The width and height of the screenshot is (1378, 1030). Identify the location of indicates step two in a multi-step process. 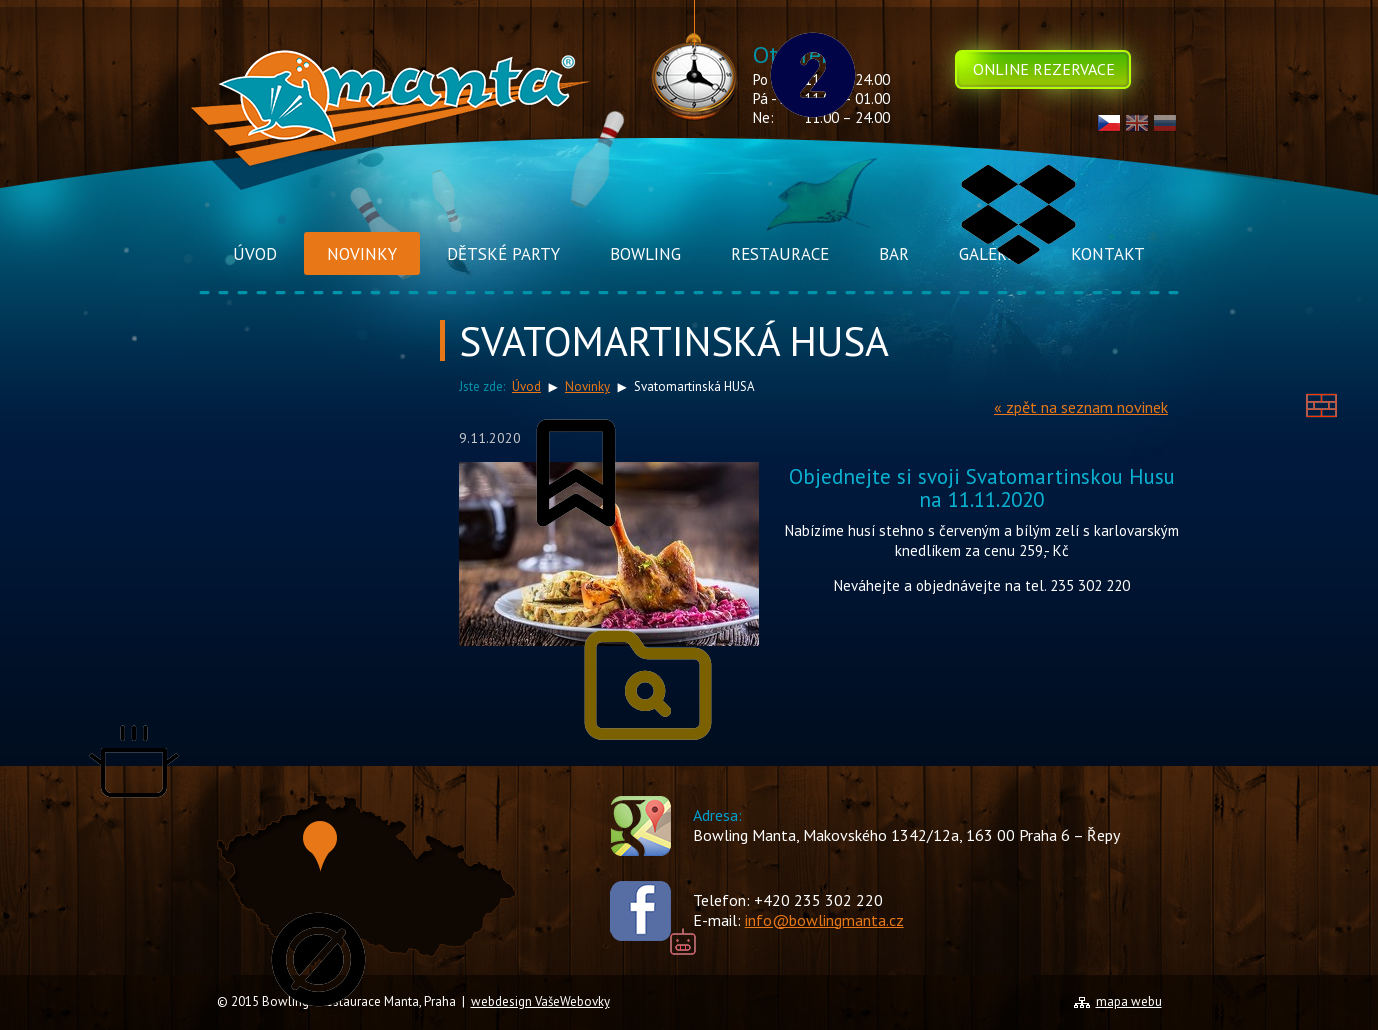
(813, 75).